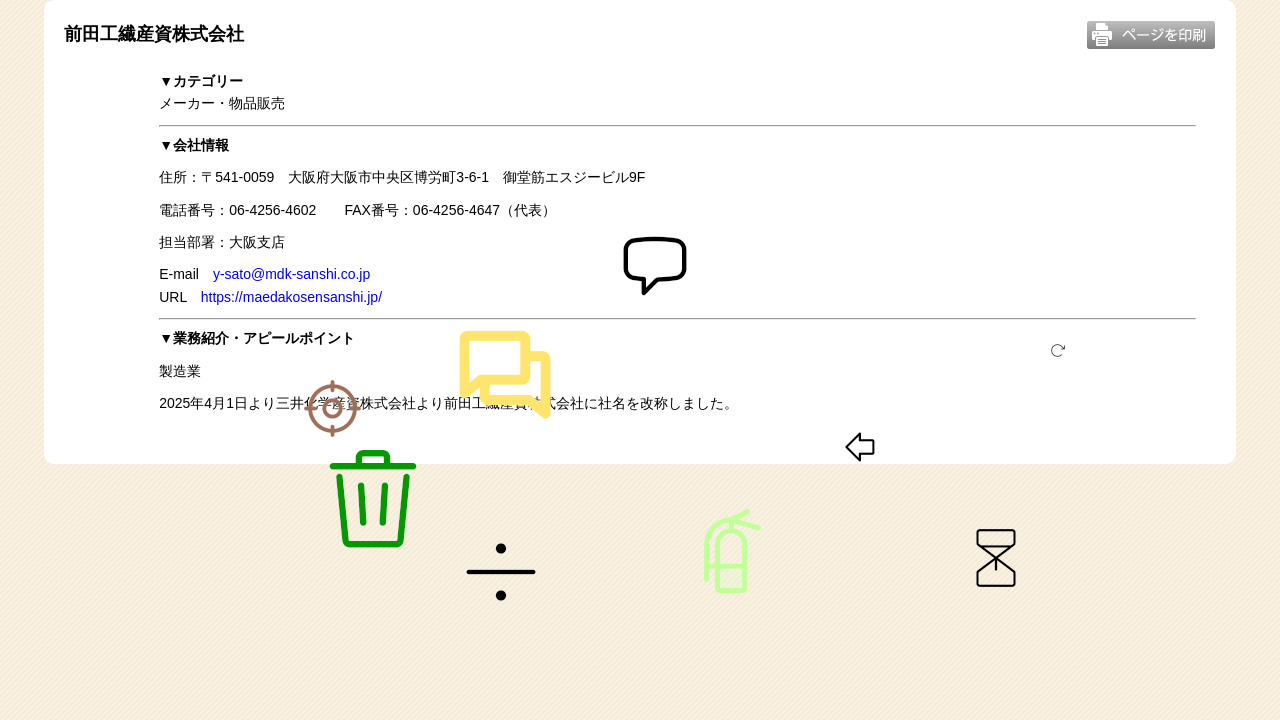 The width and height of the screenshot is (1280, 720). What do you see at coordinates (332, 408) in the screenshot?
I see `center map on current location` at bounding box center [332, 408].